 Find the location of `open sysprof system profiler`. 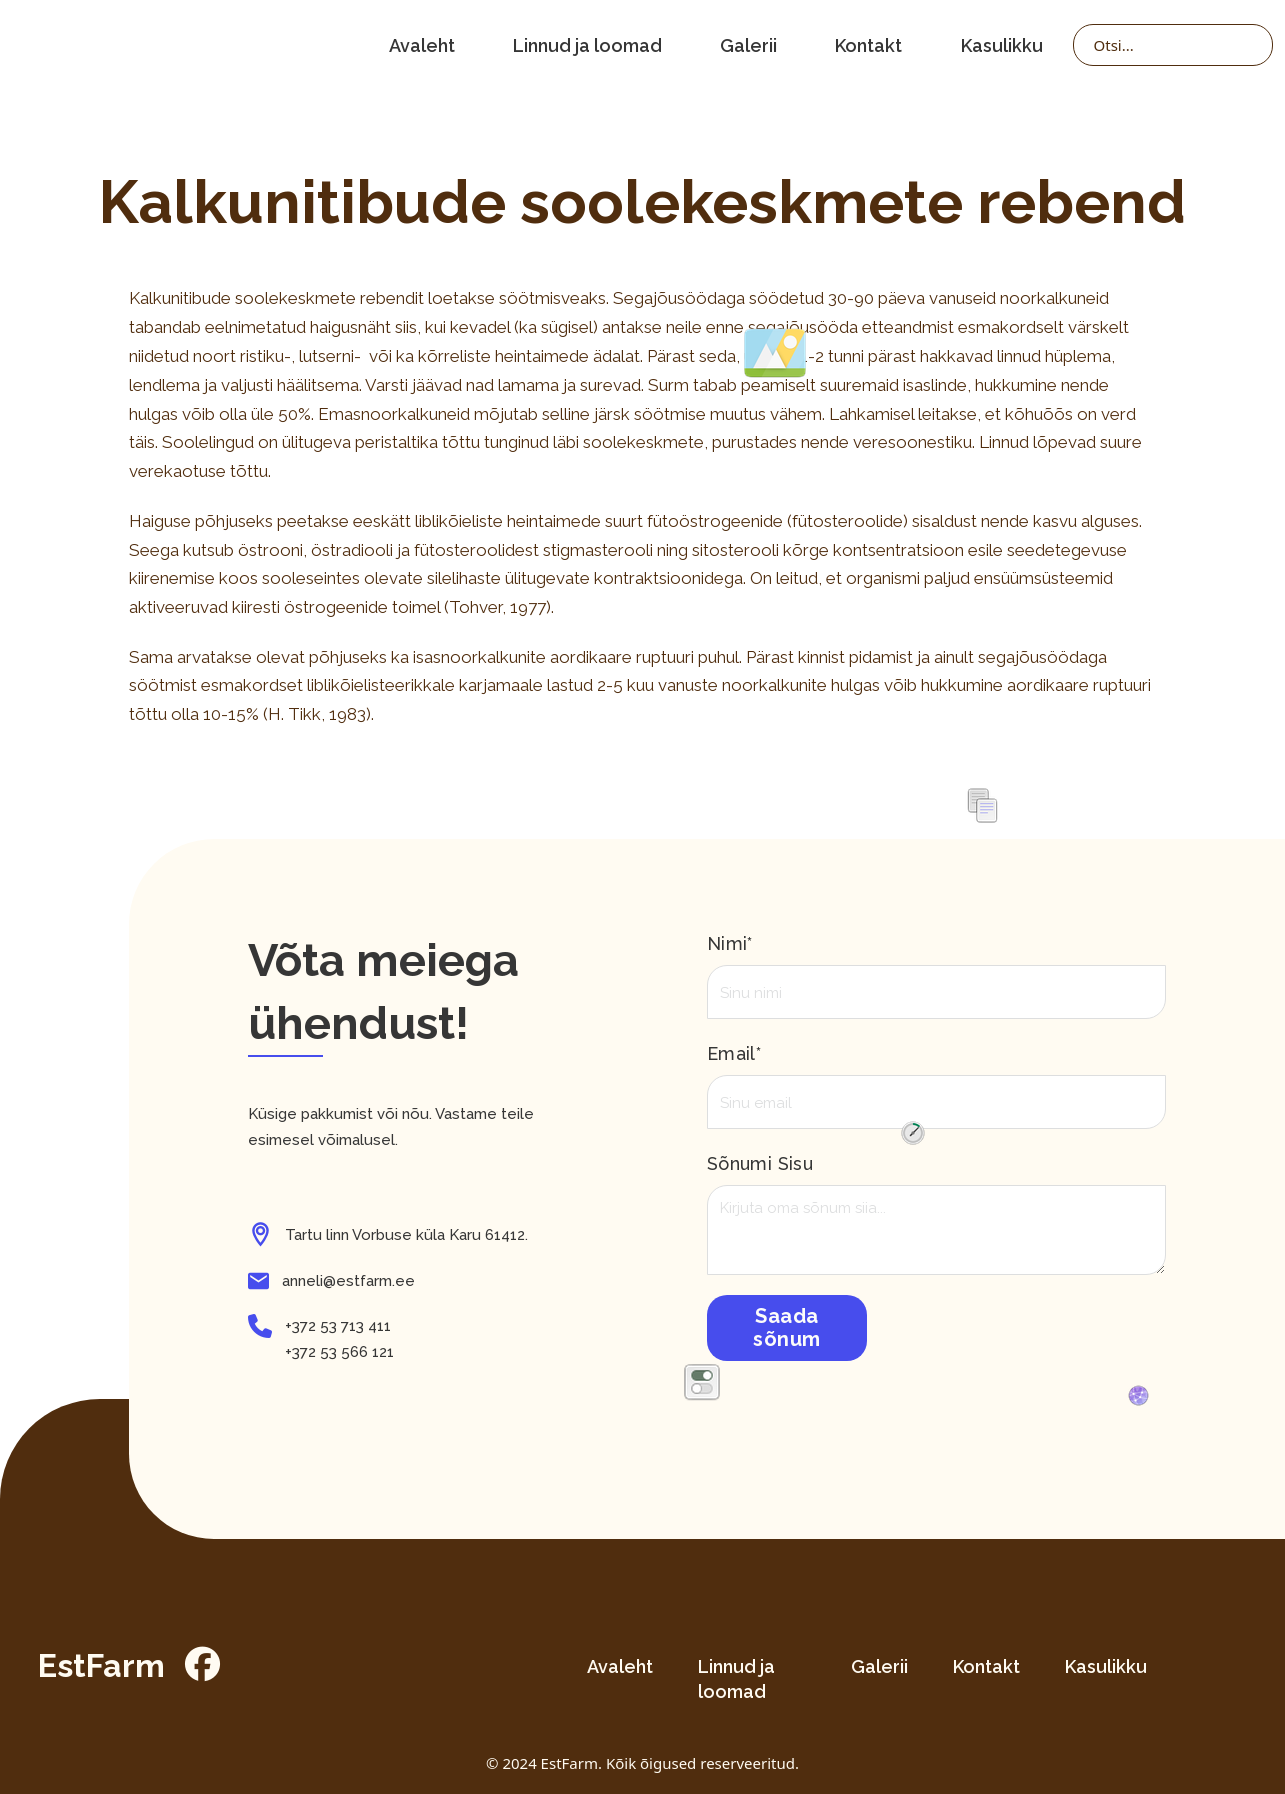

open sysprof system profiler is located at coordinates (913, 1133).